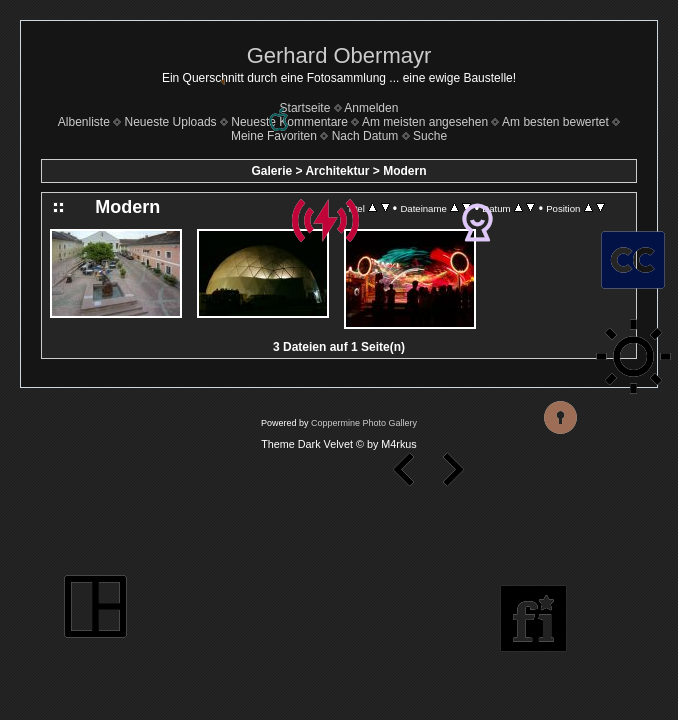  What do you see at coordinates (223, 81) in the screenshot?
I see `navigate to the previous item` at bounding box center [223, 81].